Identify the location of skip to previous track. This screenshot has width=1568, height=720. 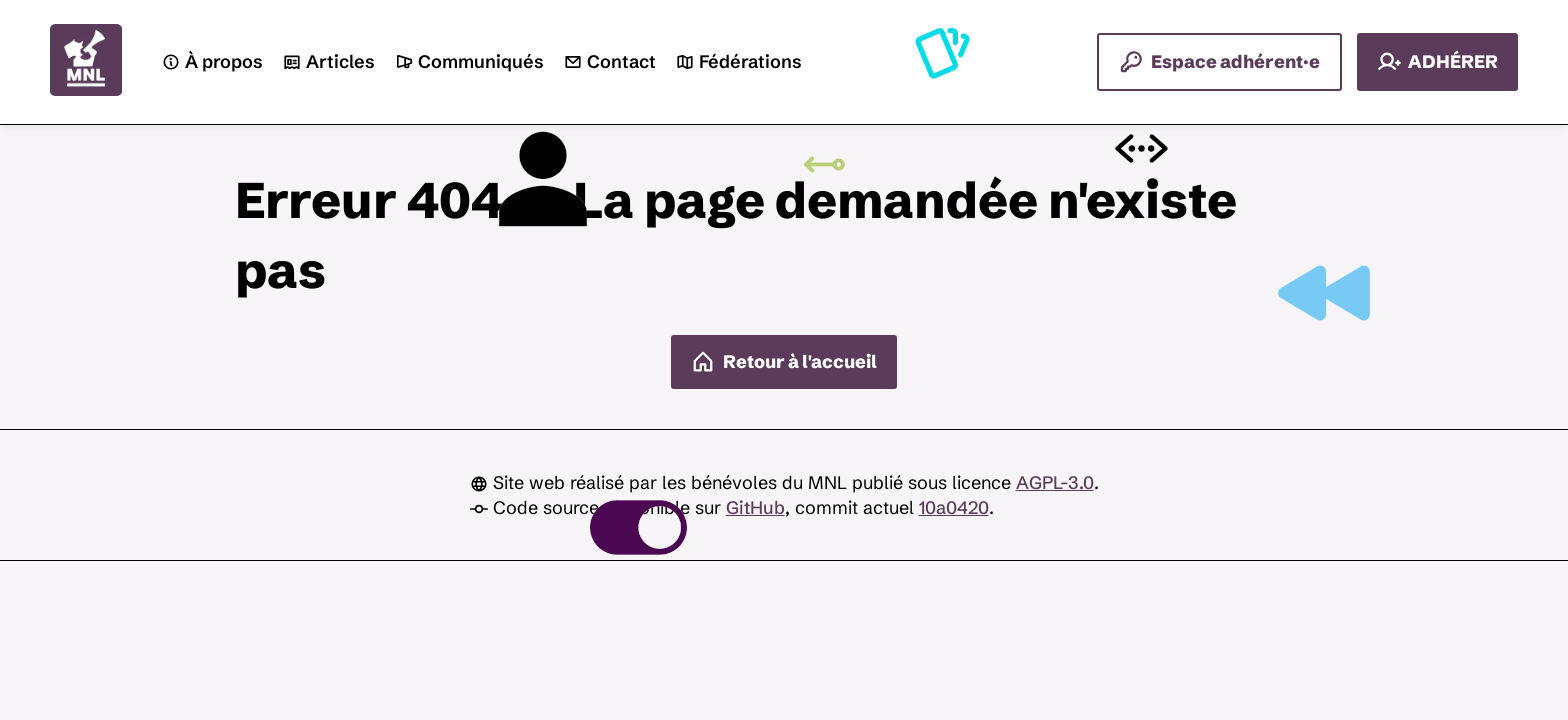
(1324, 293).